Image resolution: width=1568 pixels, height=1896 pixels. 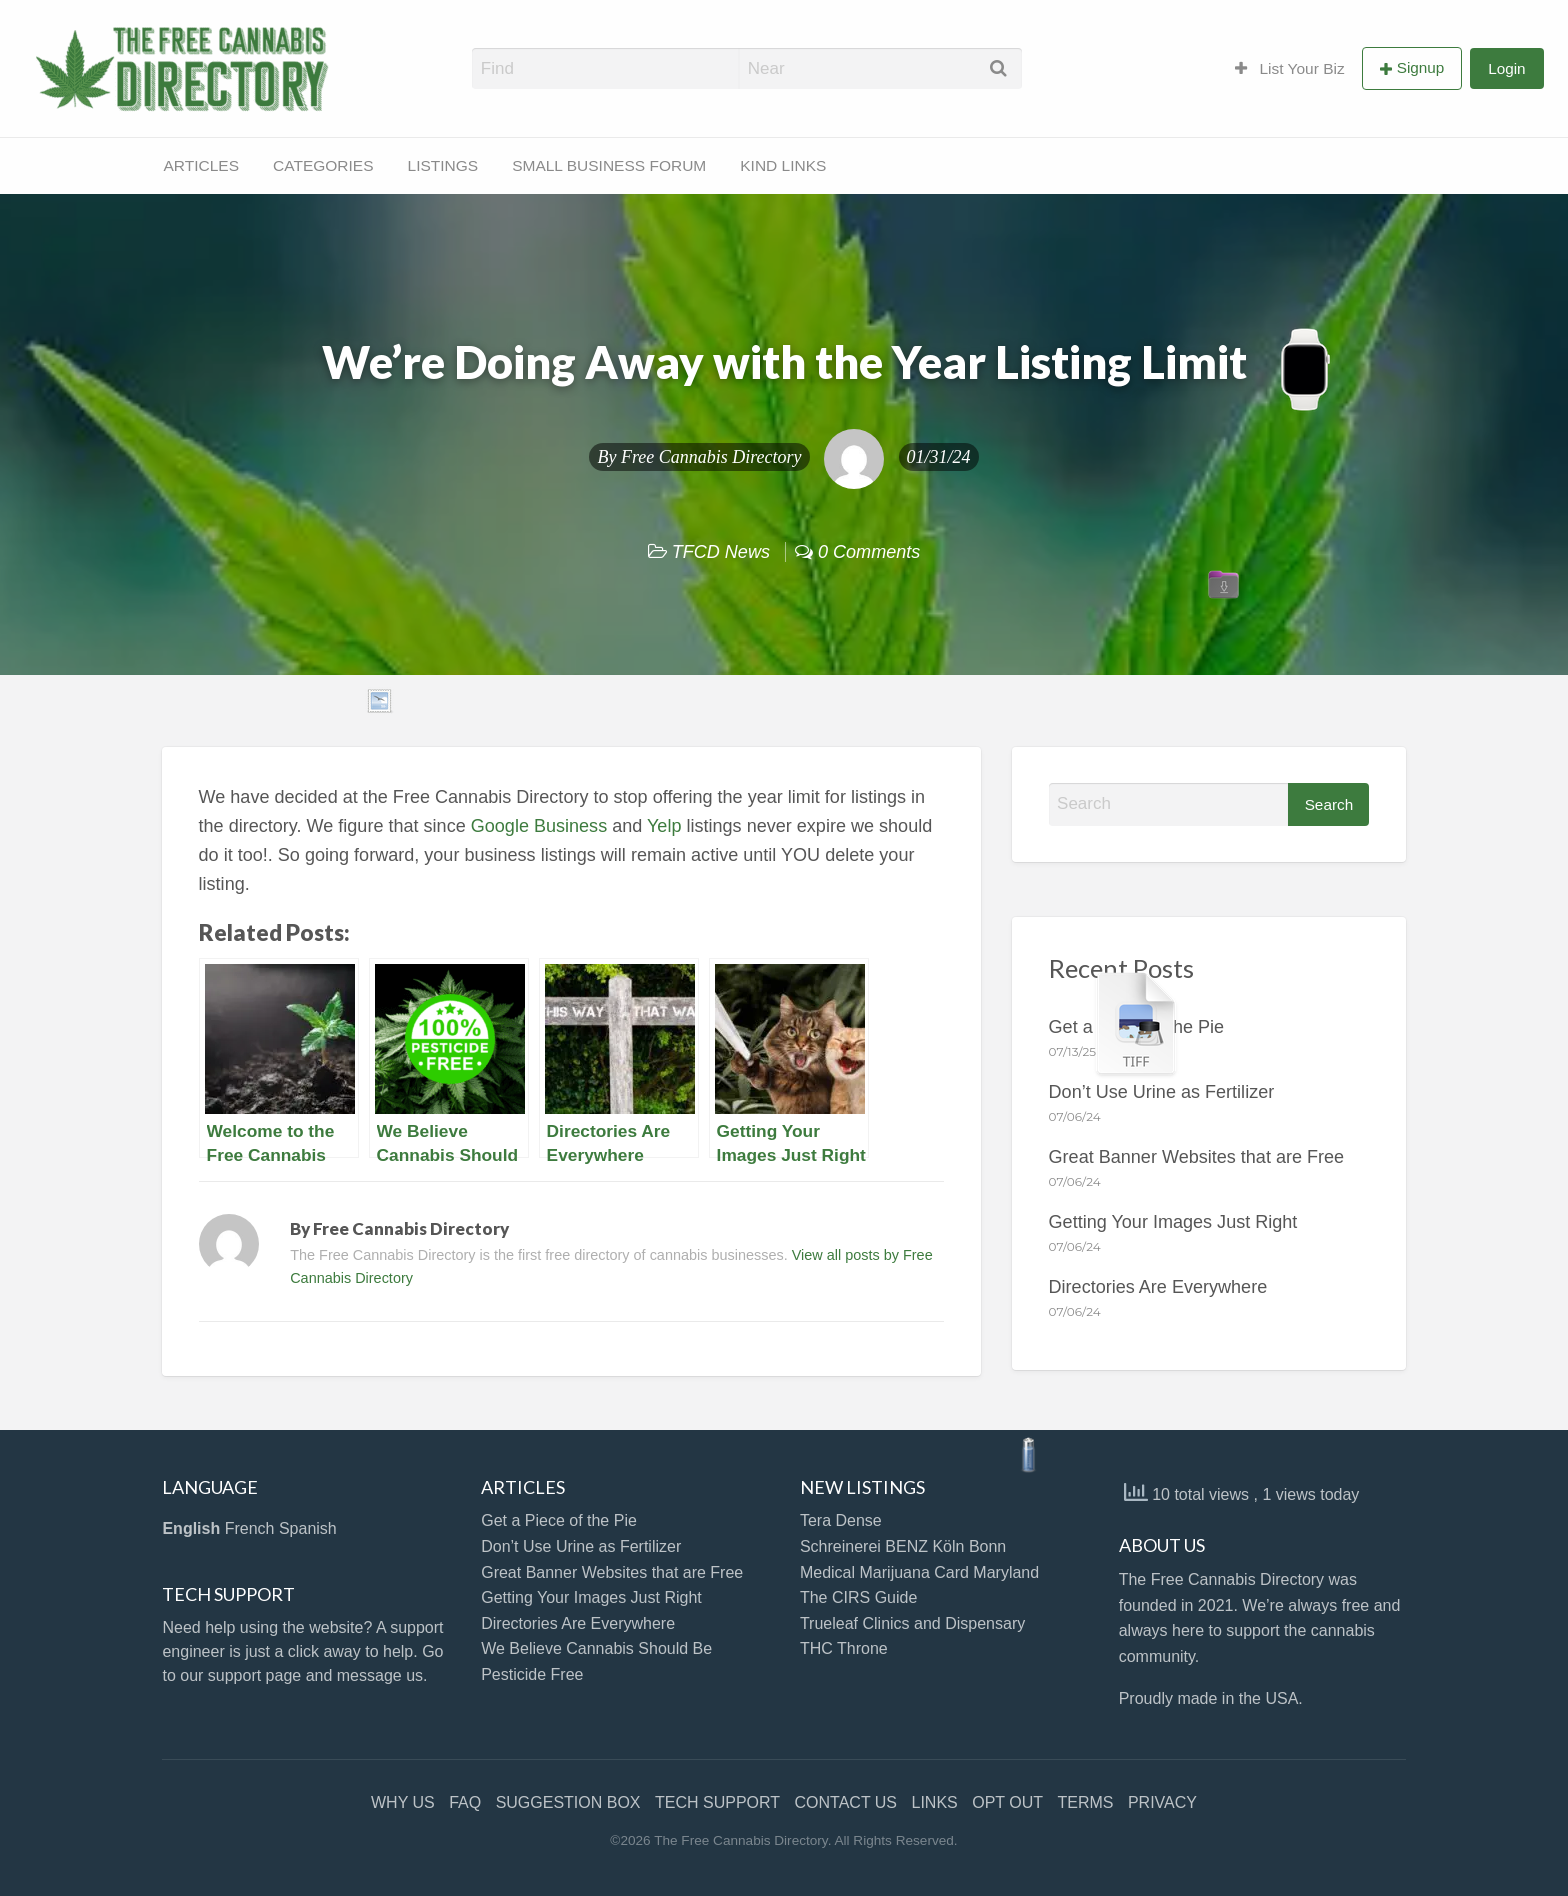 What do you see at coordinates (1223, 584) in the screenshot?
I see `access your downloads folder` at bounding box center [1223, 584].